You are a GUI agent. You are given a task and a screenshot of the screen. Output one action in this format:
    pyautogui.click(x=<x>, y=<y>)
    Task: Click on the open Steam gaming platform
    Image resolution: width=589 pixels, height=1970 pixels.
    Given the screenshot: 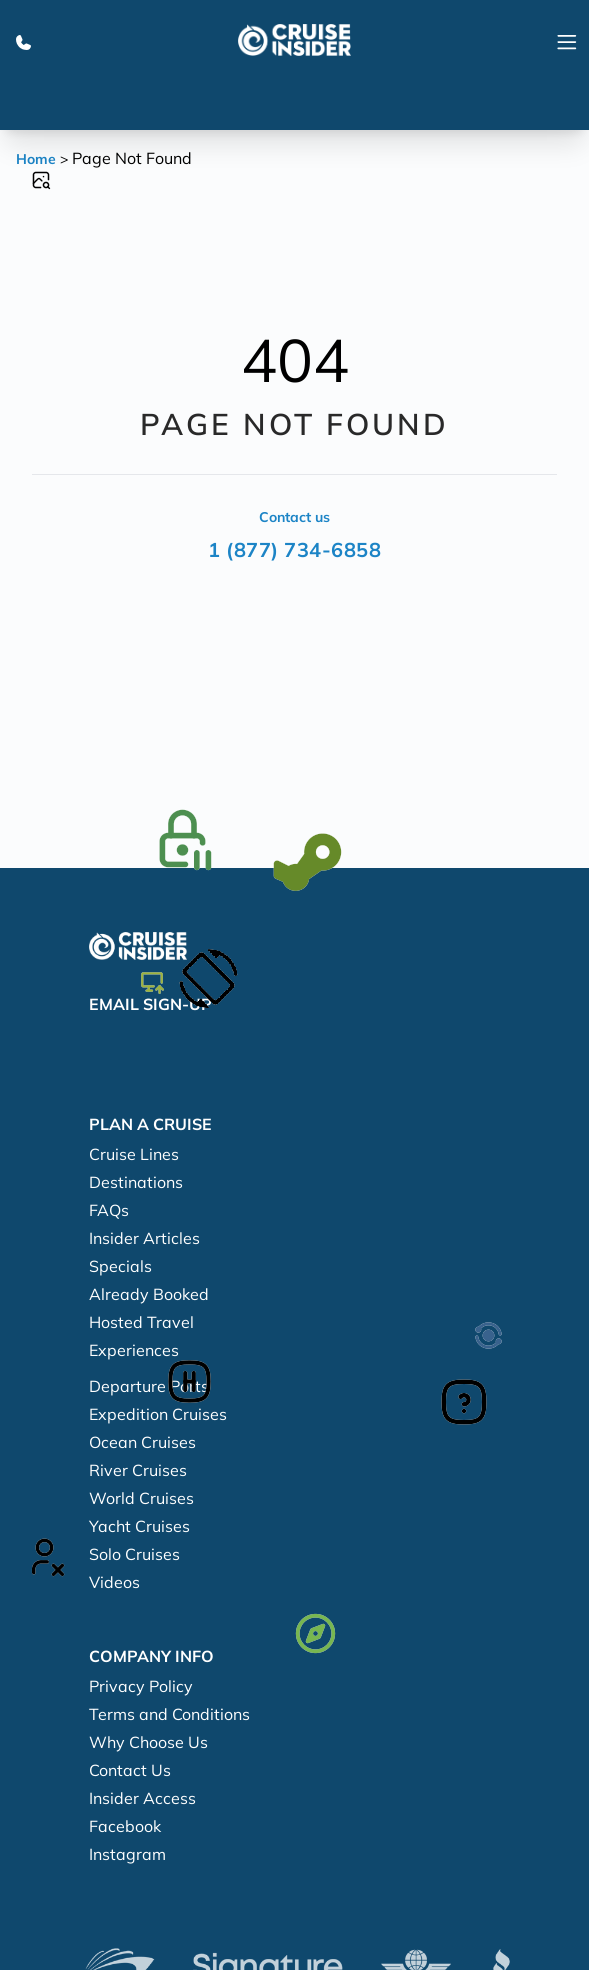 What is the action you would take?
    pyautogui.click(x=307, y=860)
    